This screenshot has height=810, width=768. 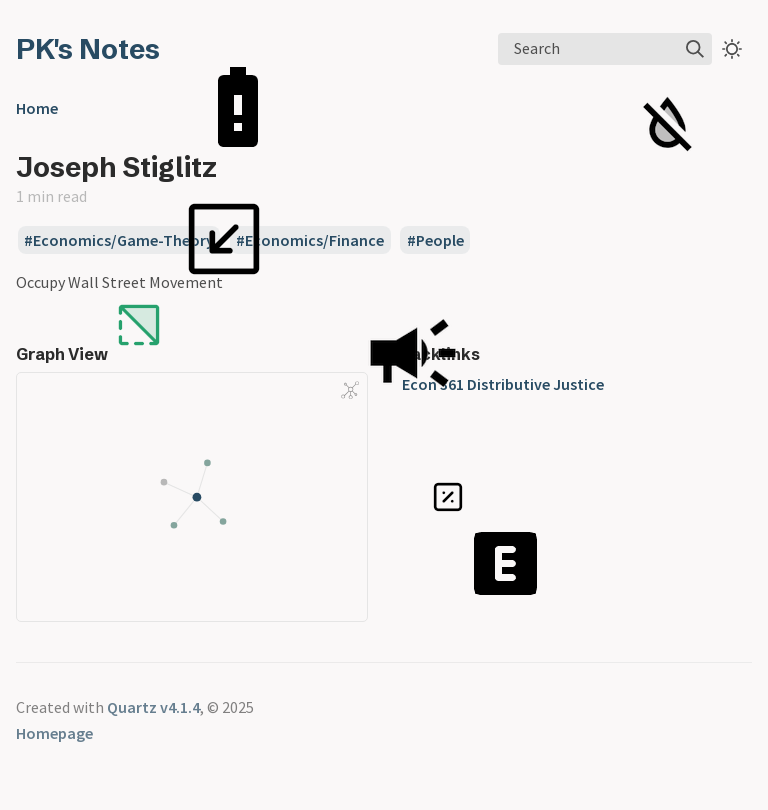 I want to click on move content to bottom-left corner, so click(x=224, y=239).